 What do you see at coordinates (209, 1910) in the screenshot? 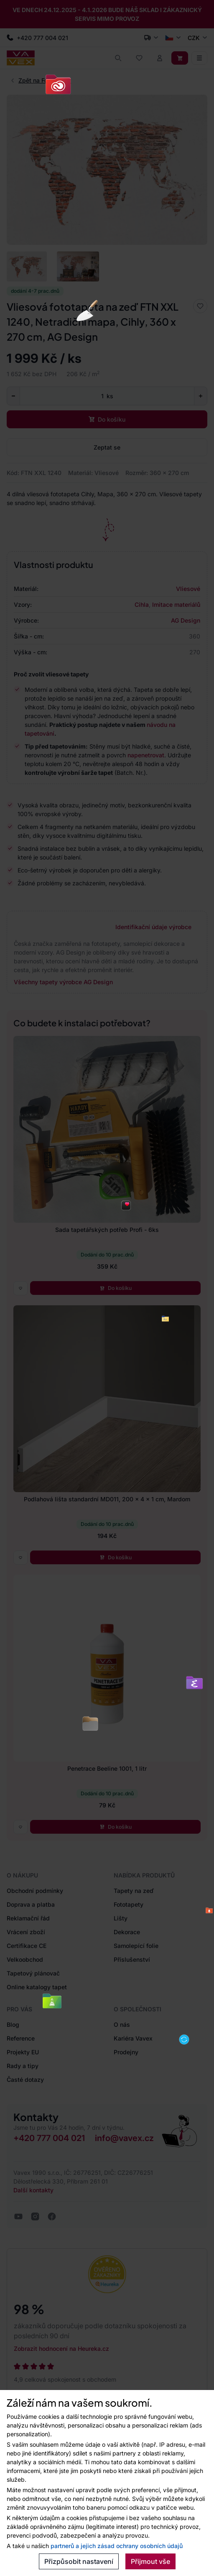
I see `open prometheus monitoring project folder` at bounding box center [209, 1910].